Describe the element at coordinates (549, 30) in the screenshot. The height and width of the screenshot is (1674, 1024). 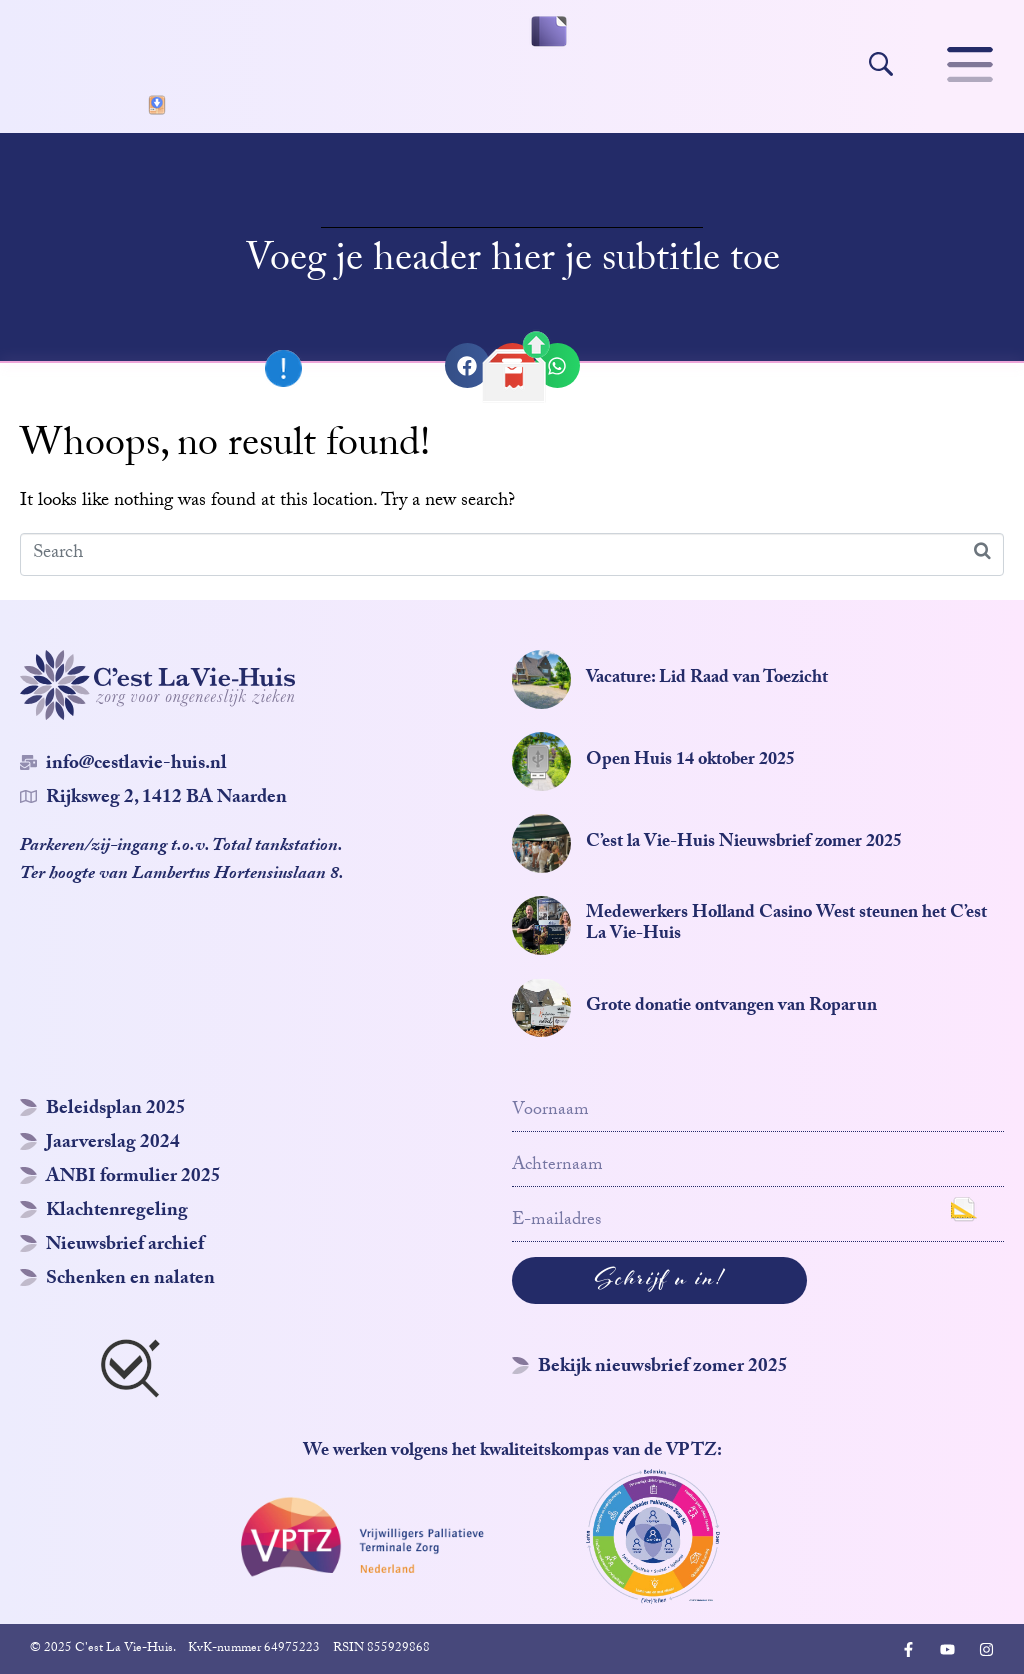
I see `change your desktop wallpaper` at that location.